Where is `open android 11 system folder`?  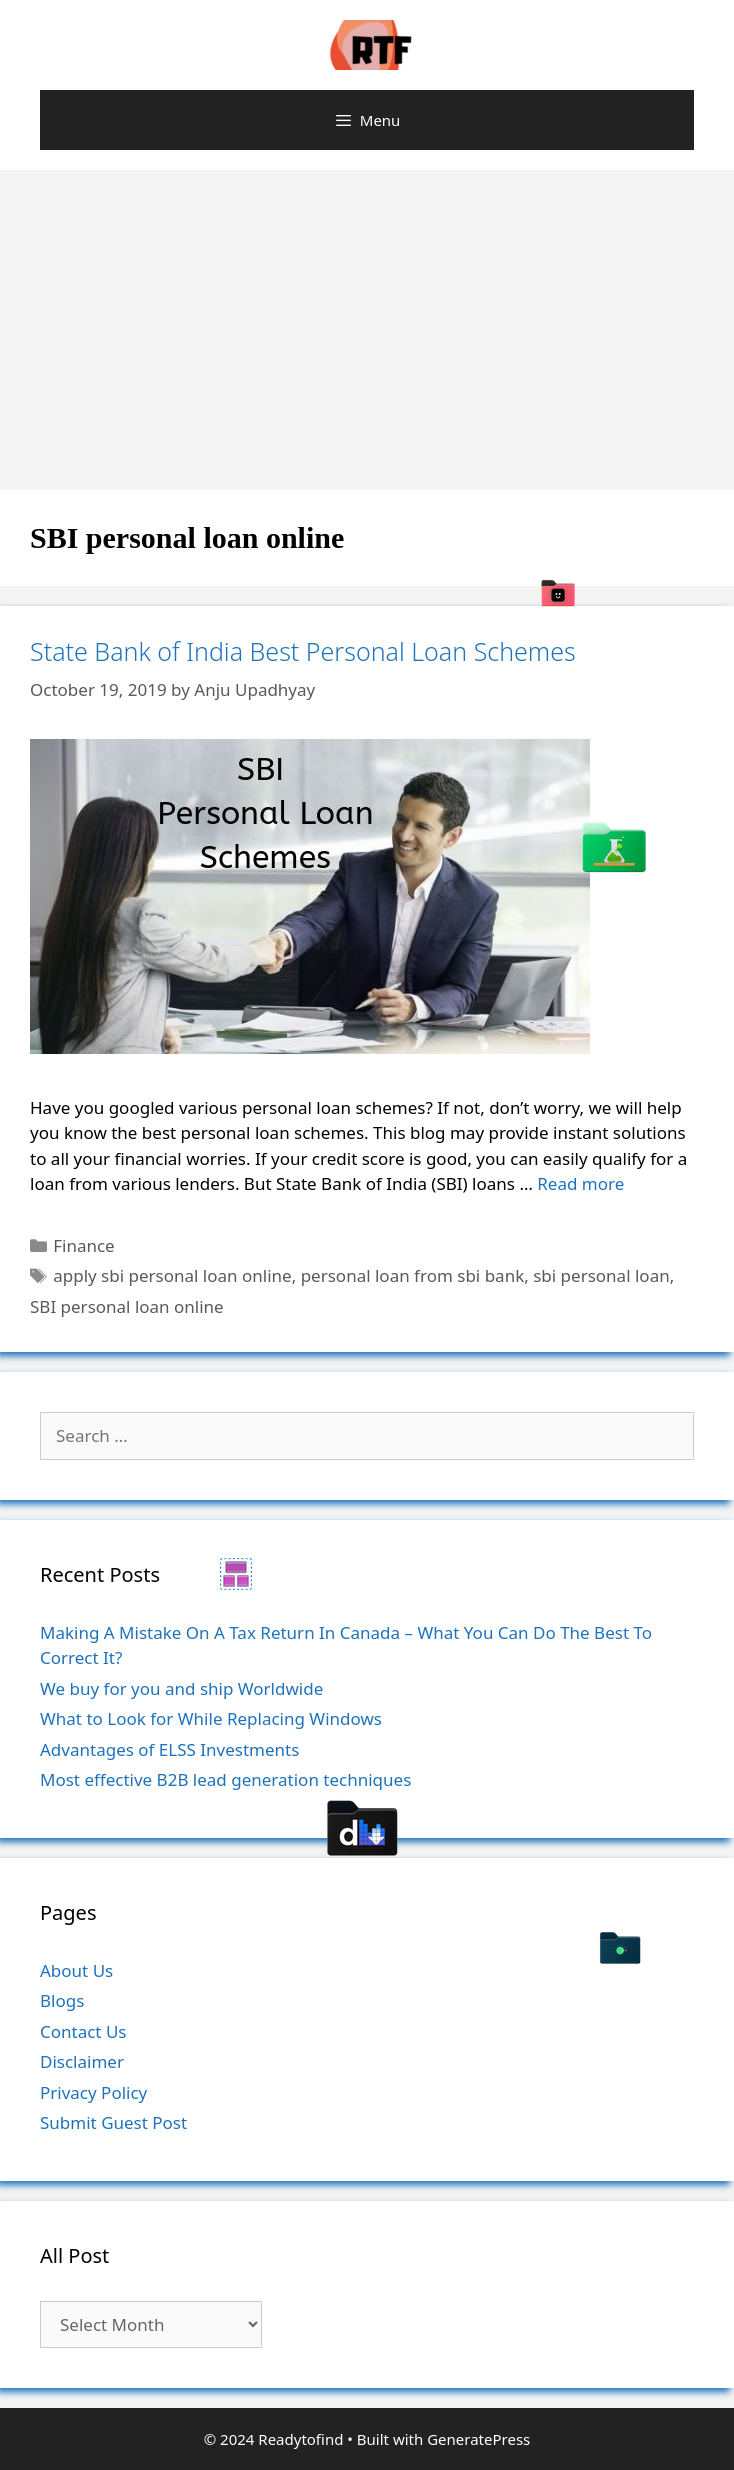 open android 11 system folder is located at coordinates (620, 1949).